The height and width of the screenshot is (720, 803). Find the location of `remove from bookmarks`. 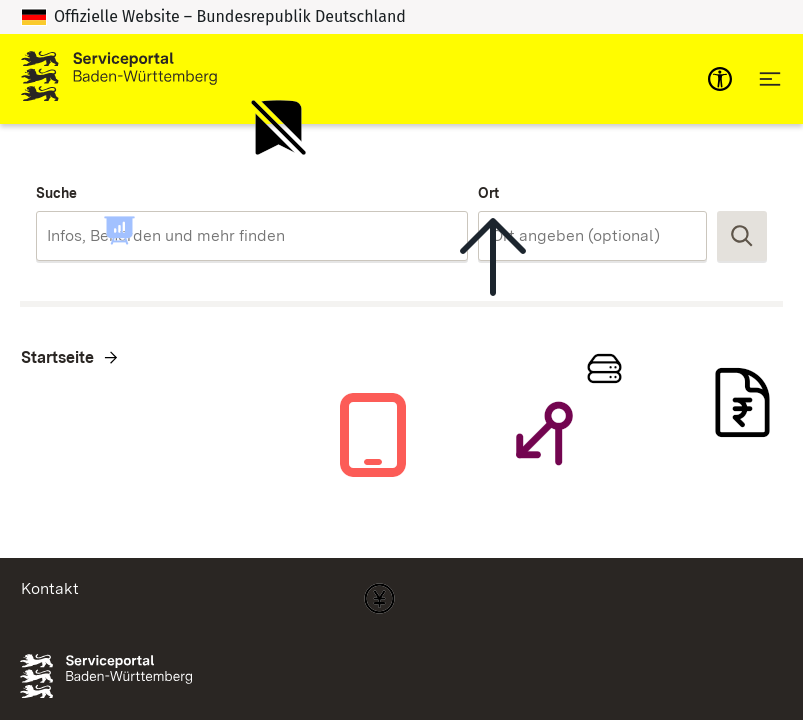

remove from bookmarks is located at coordinates (278, 127).